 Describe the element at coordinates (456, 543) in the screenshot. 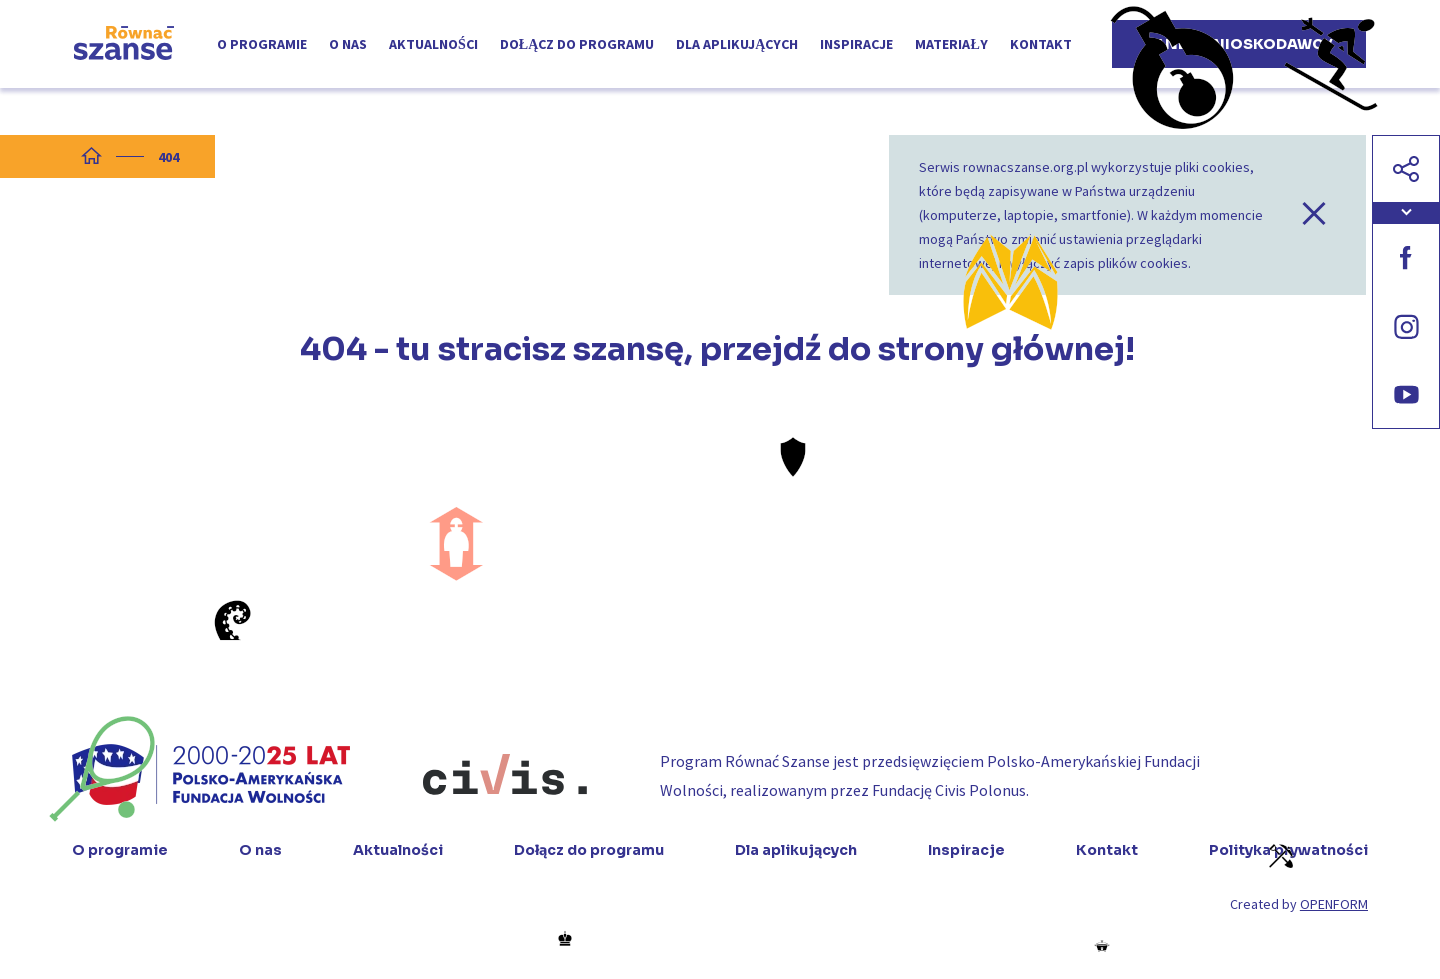

I see `elevator or lift access point` at that location.